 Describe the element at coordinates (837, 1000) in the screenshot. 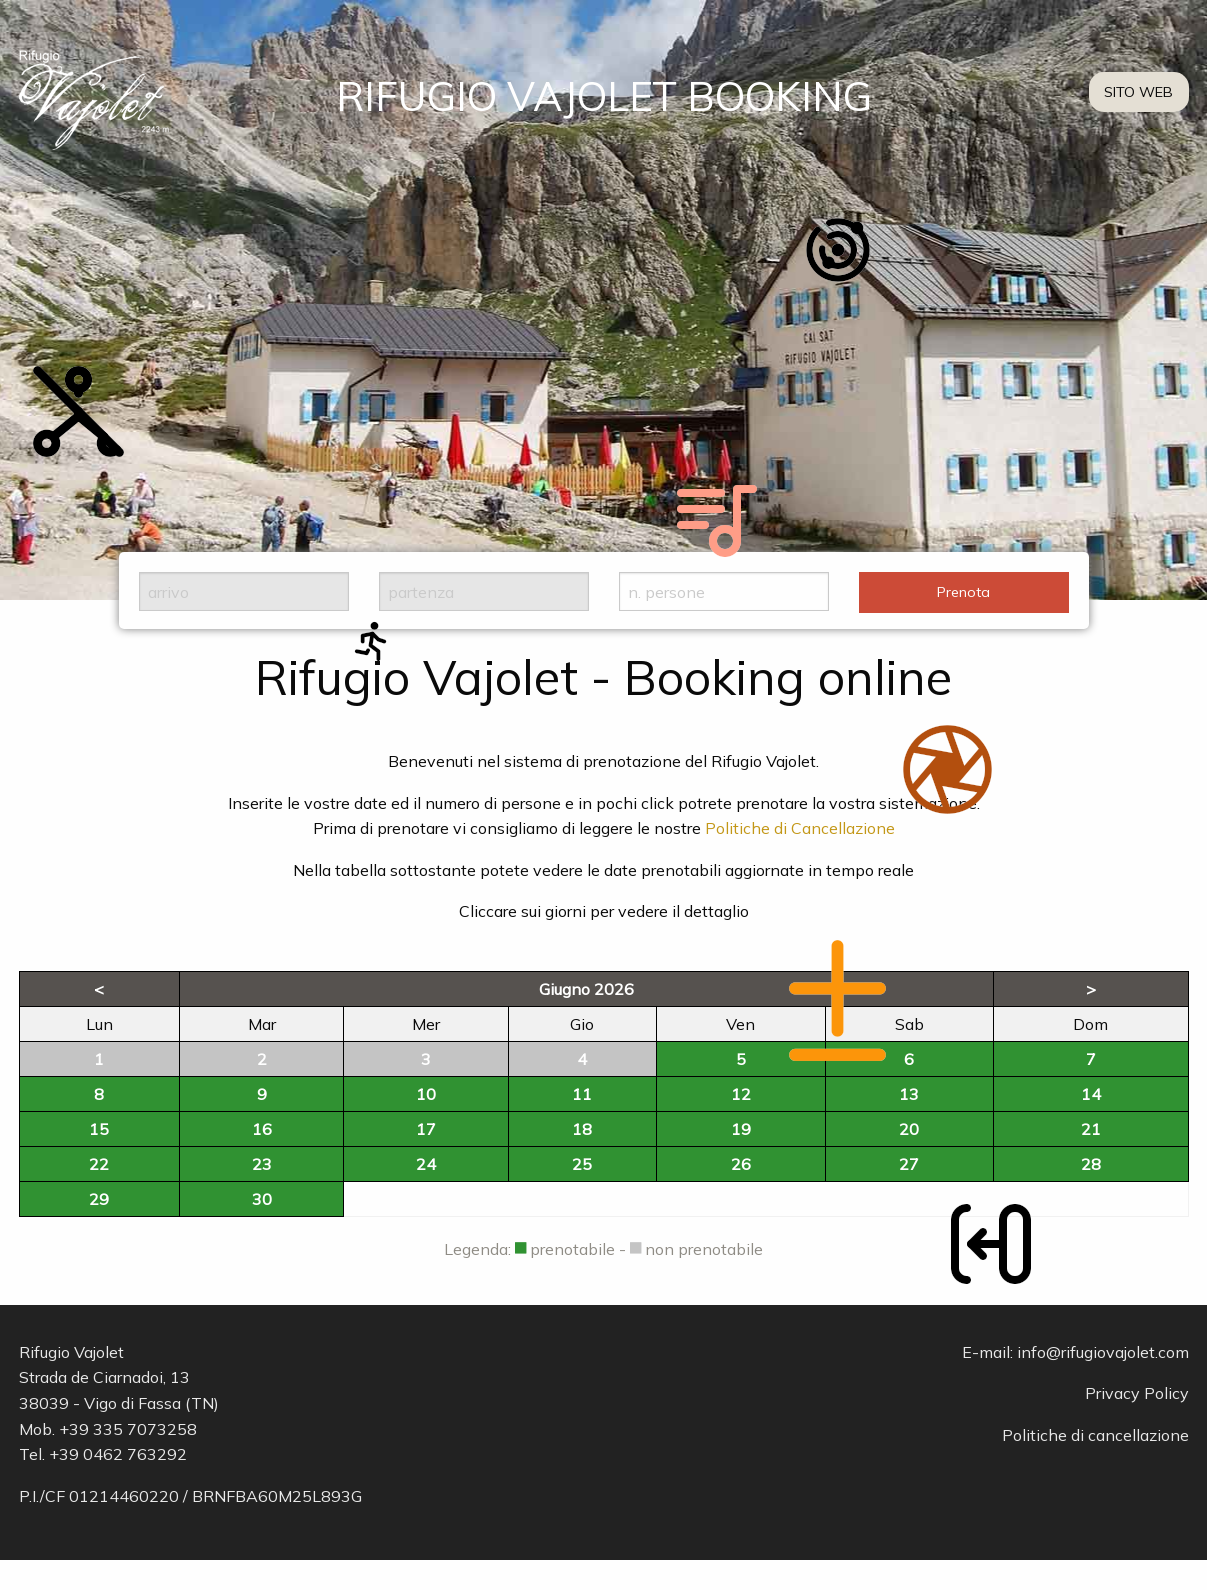

I see `view differences between file versions` at that location.